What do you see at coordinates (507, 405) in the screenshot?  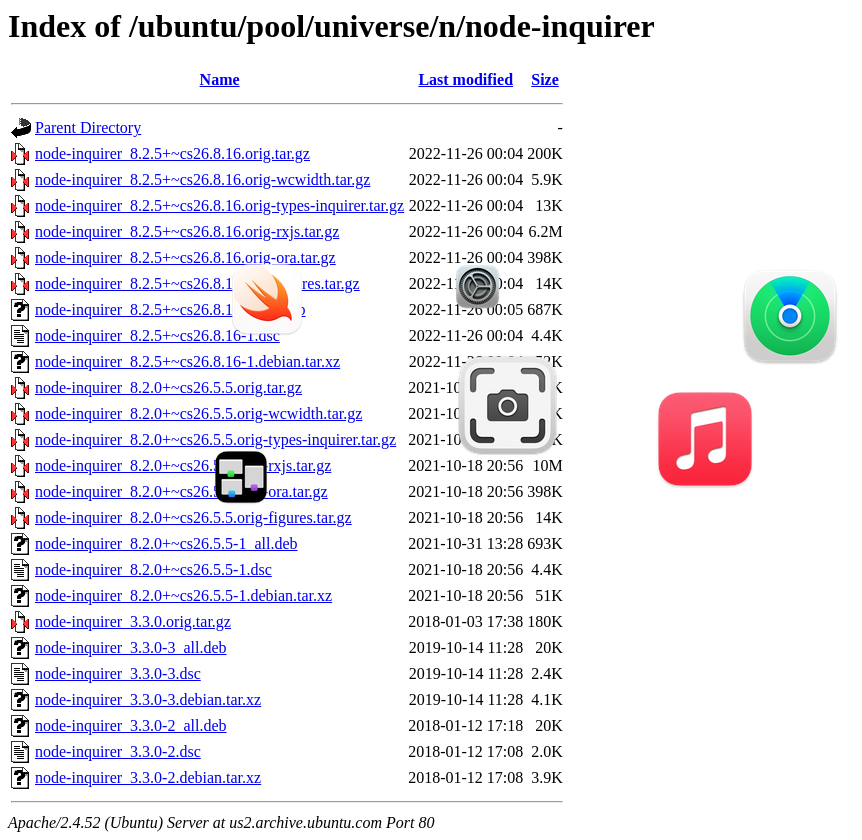 I see `open the screenshot app` at bounding box center [507, 405].